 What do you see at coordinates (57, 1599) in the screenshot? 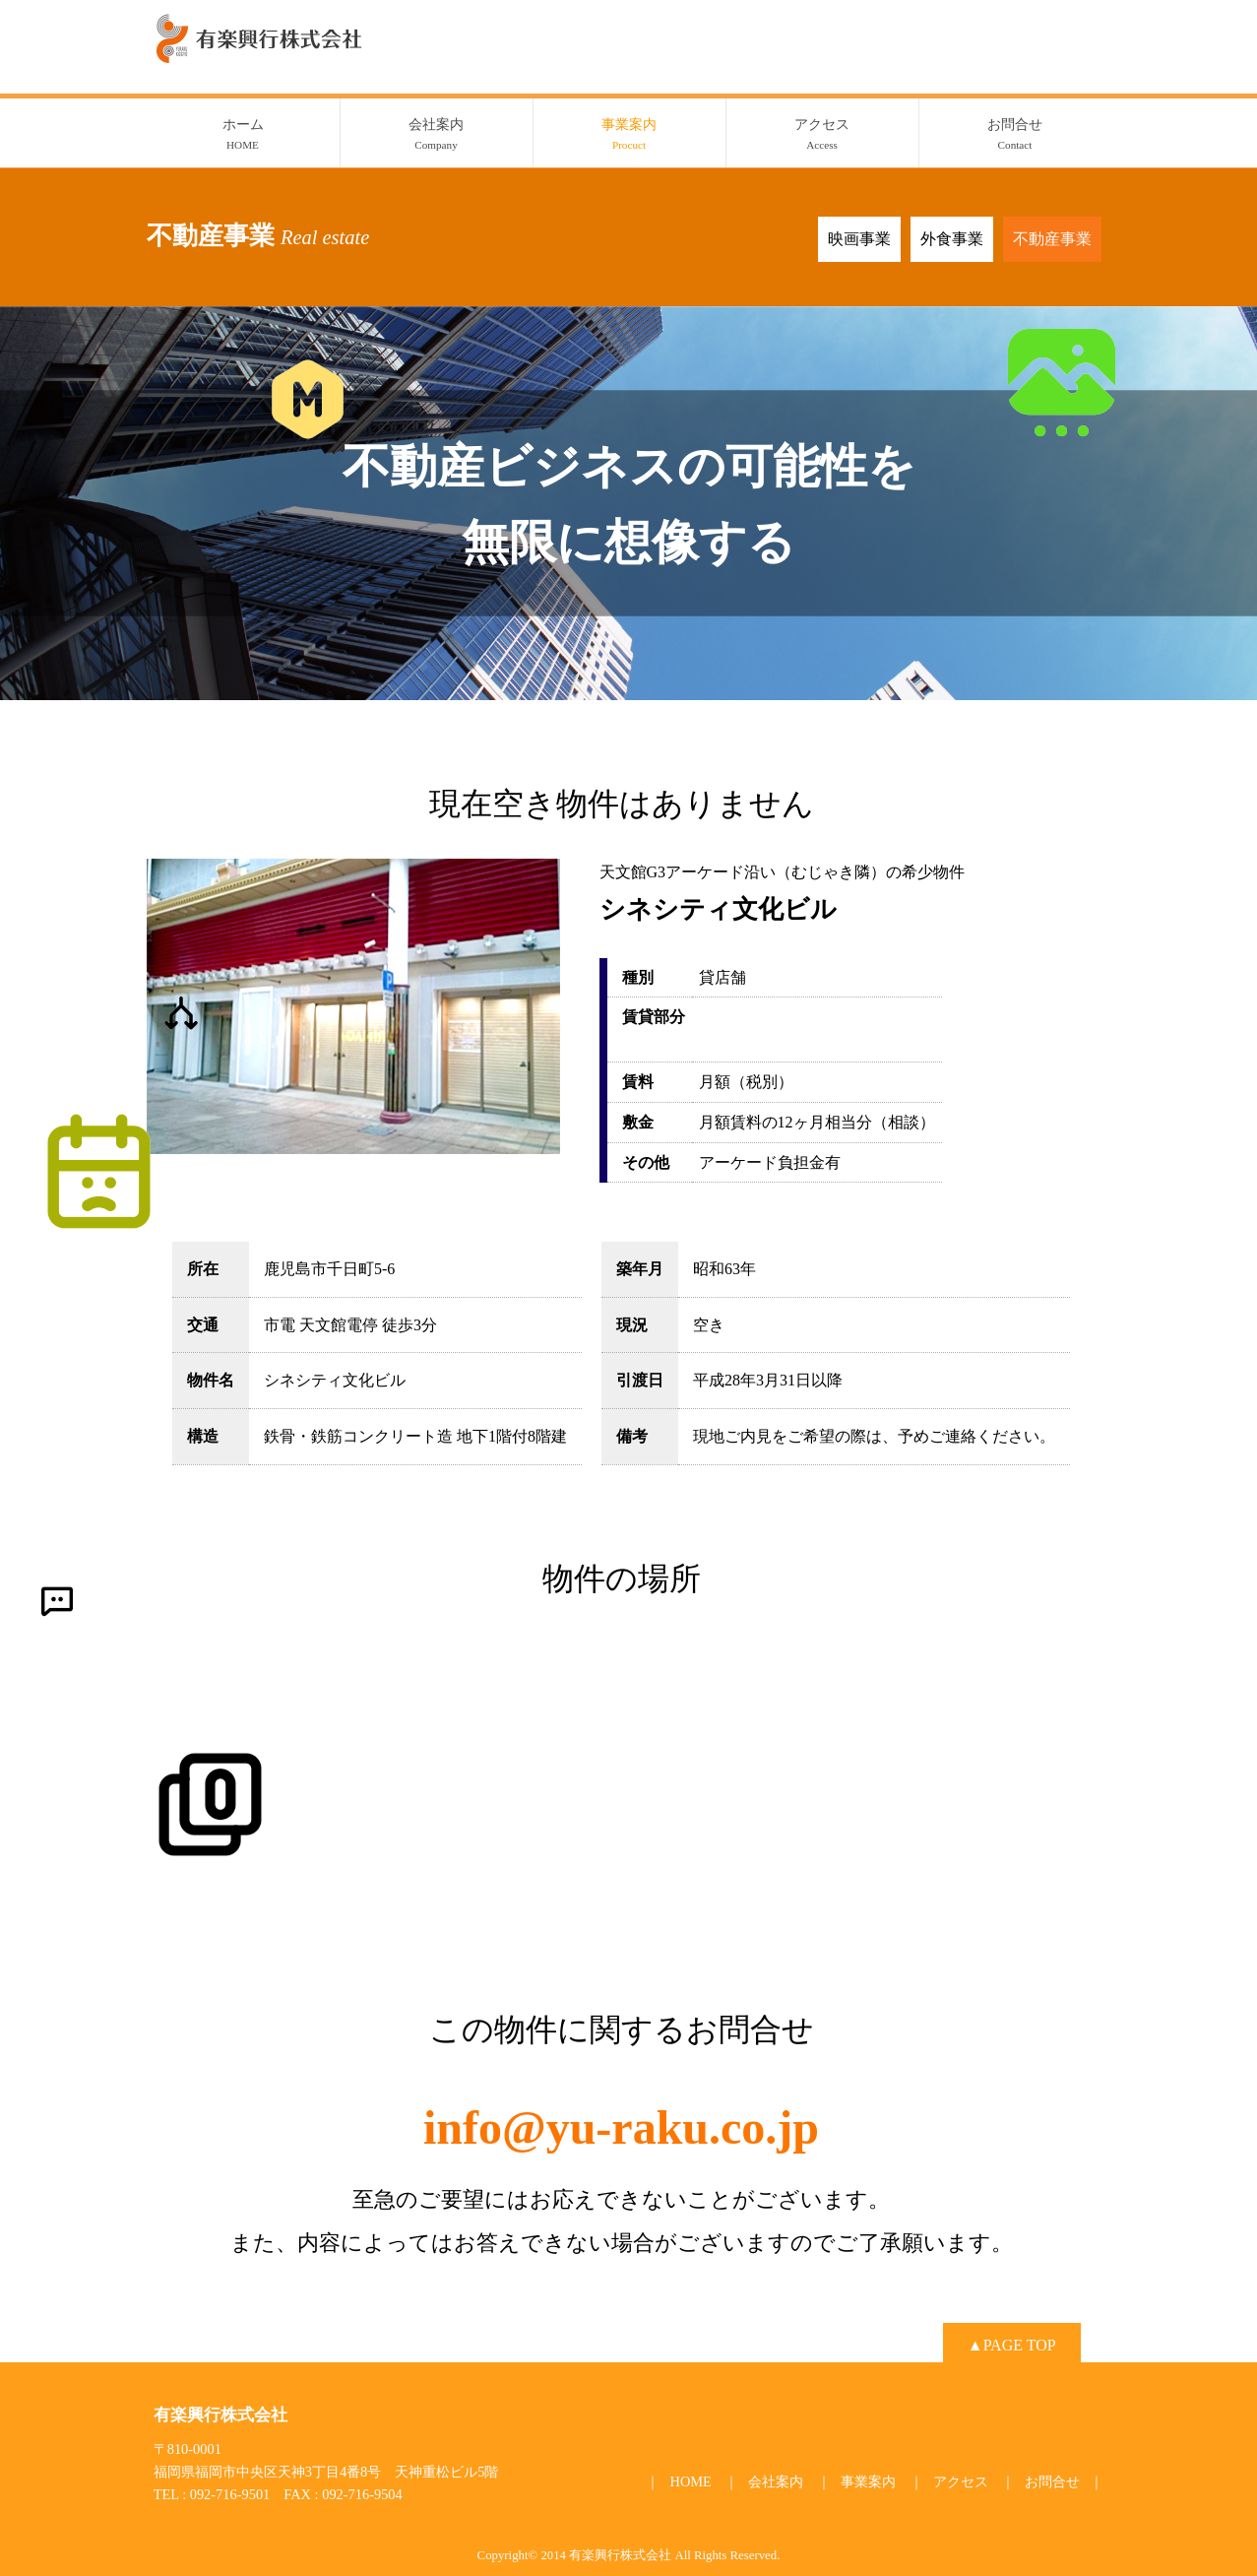
I see `open chat or messaging` at bounding box center [57, 1599].